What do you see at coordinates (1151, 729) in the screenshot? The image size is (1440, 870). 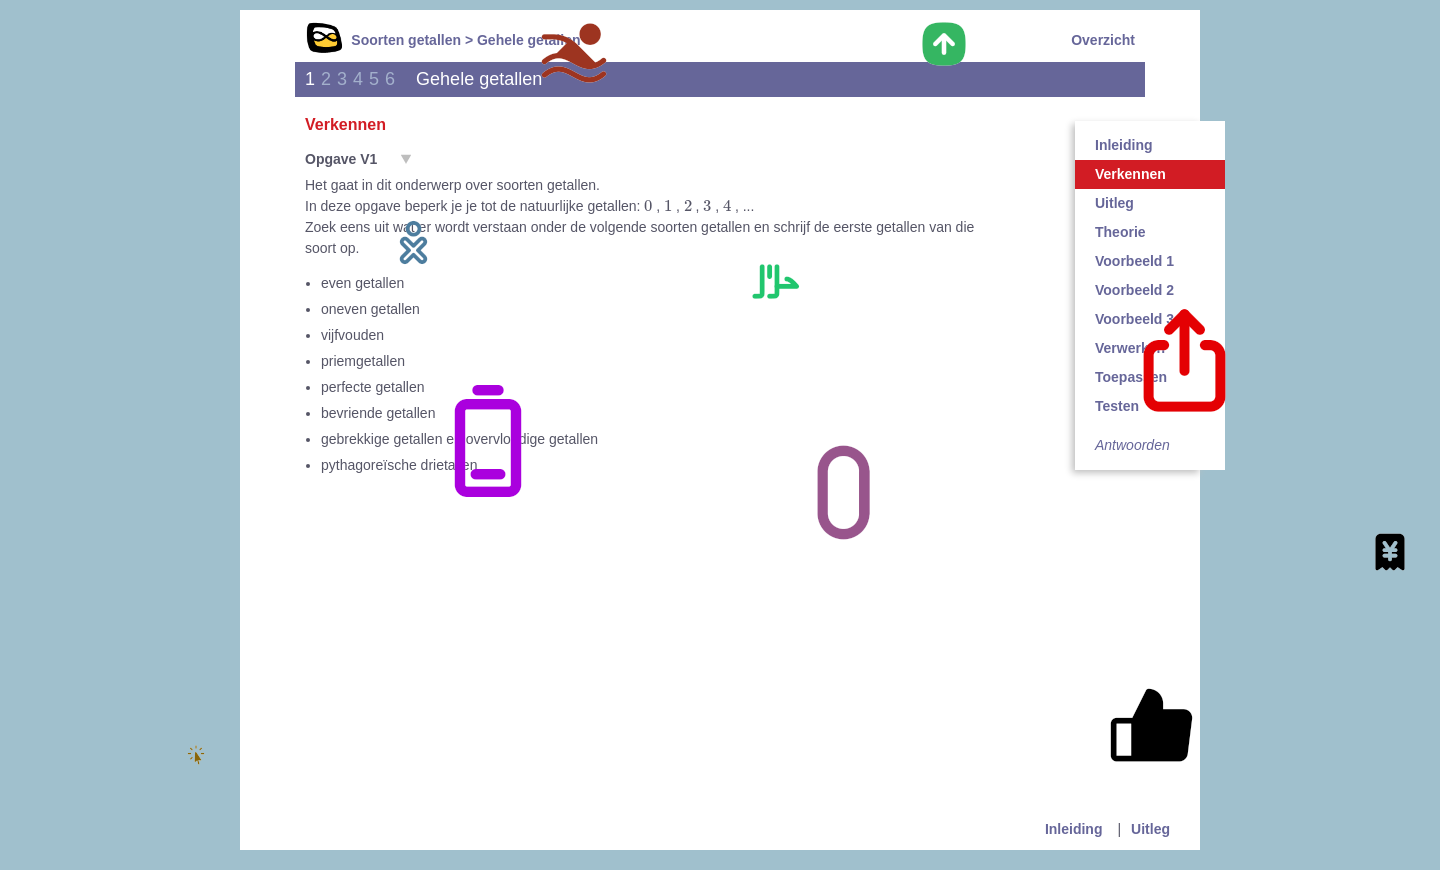 I see `like or approve content` at bounding box center [1151, 729].